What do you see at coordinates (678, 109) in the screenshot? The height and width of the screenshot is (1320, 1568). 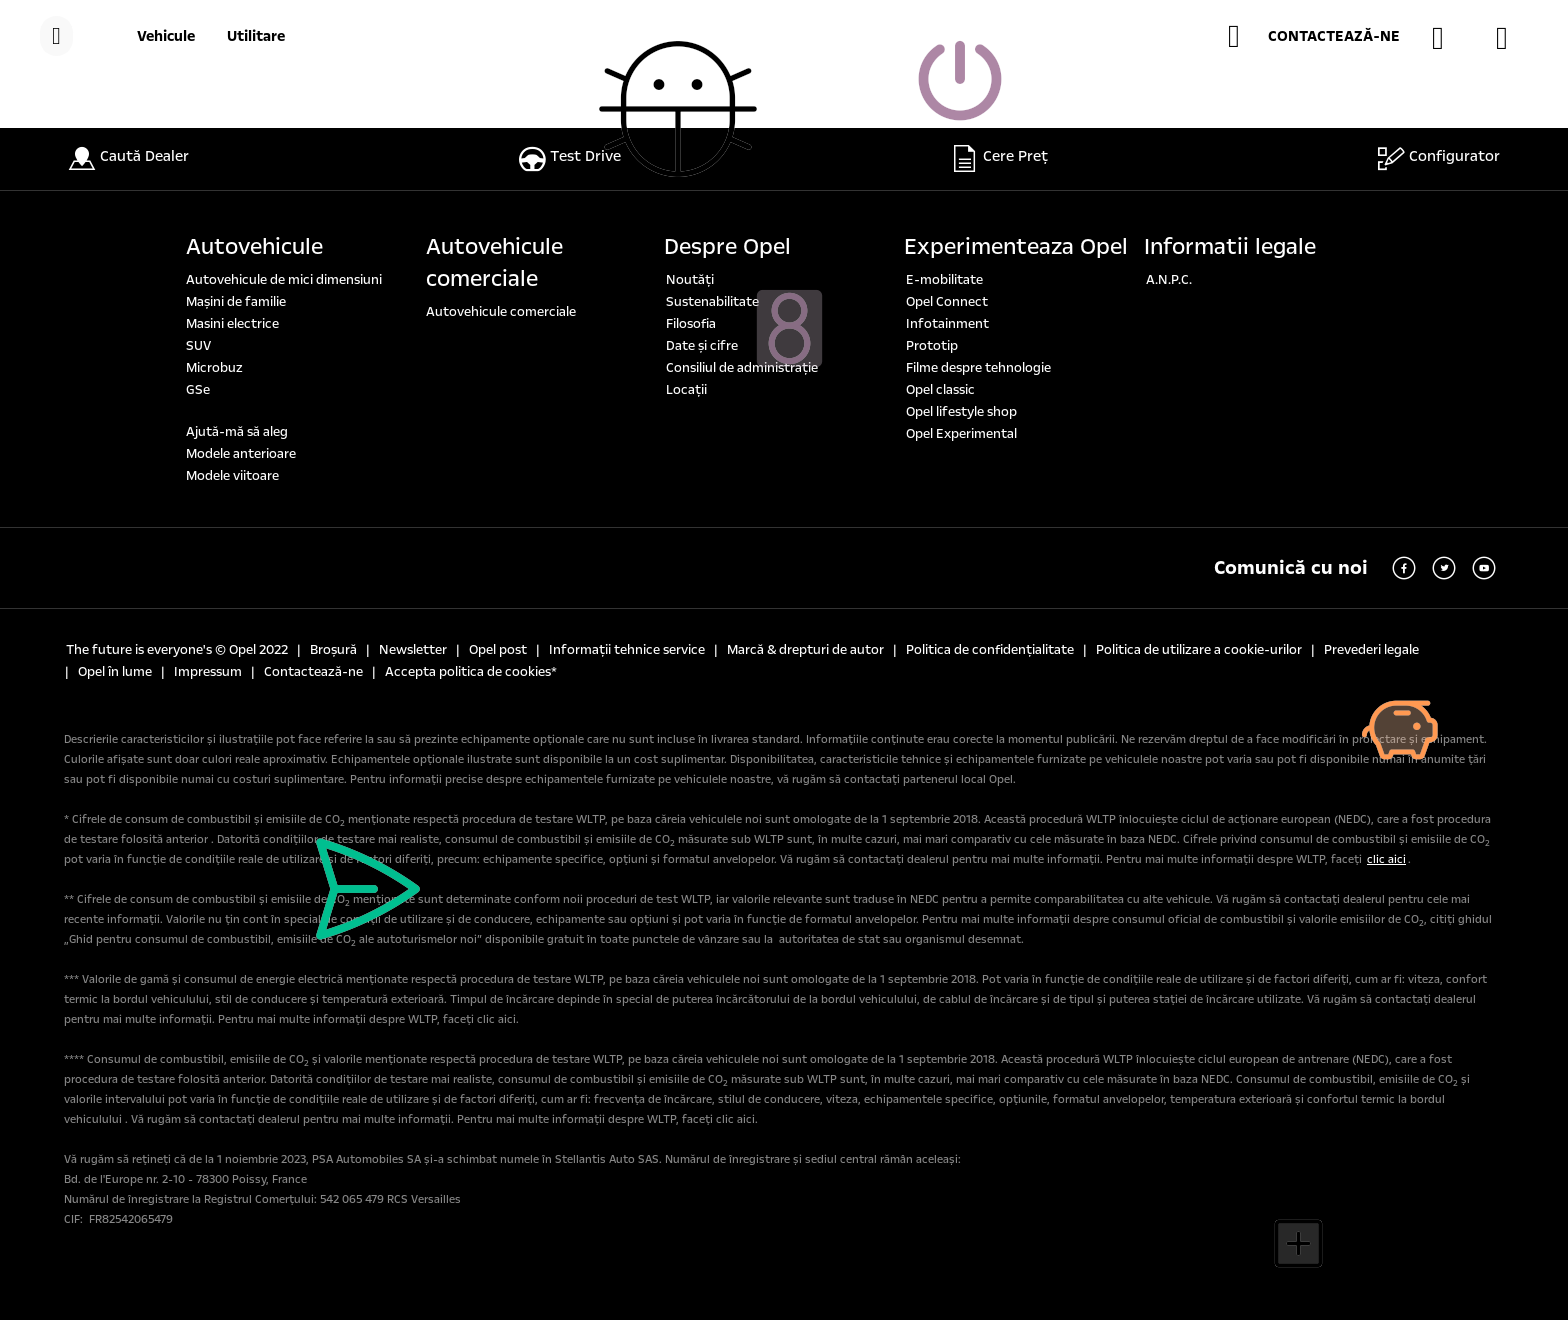 I see `report a bug or issue` at bounding box center [678, 109].